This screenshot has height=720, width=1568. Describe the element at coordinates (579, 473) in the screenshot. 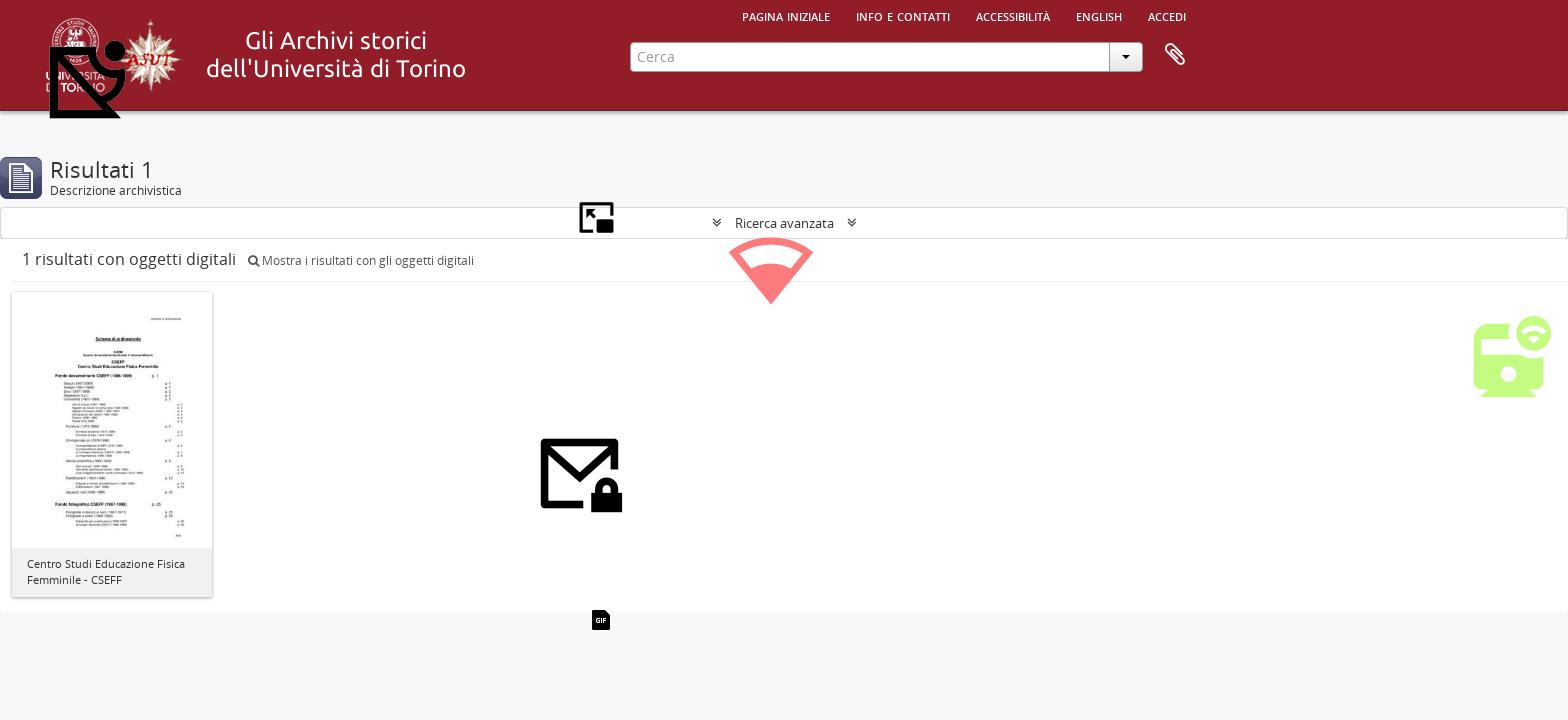

I see `indicates encrypted or secure email` at that location.